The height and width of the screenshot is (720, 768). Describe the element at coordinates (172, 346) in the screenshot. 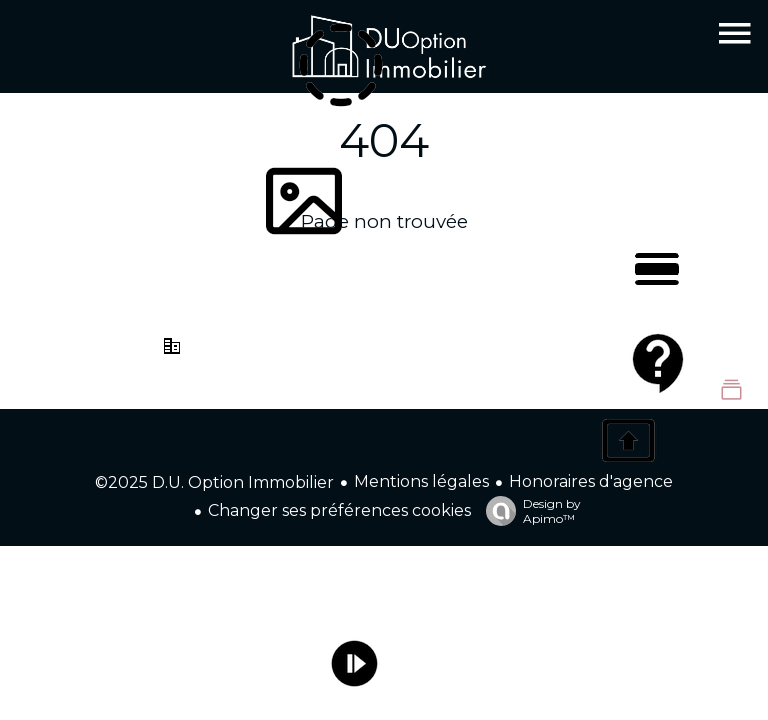

I see `view organization or company settings` at that location.